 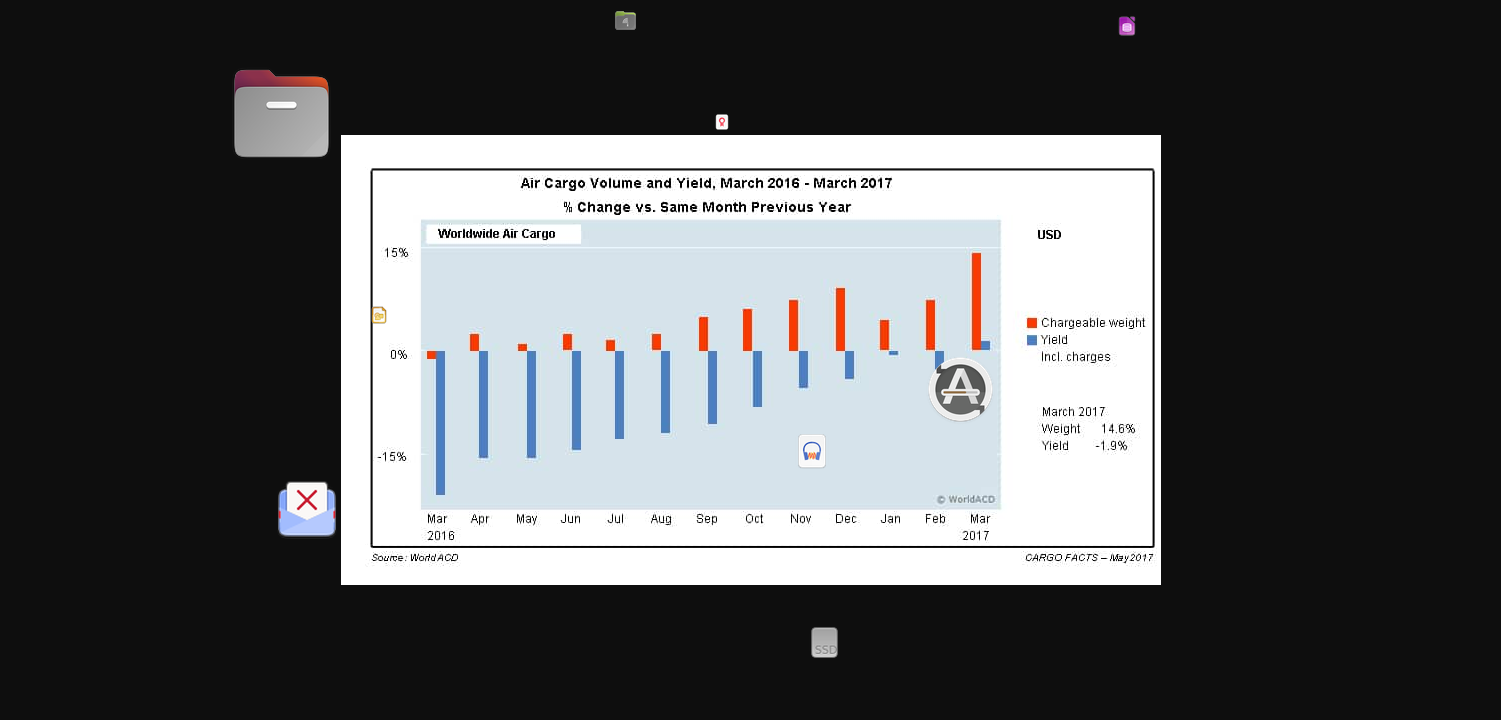 What do you see at coordinates (625, 20) in the screenshot?
I see `open insync cloud sync folder` at bounding box center [625, 20].